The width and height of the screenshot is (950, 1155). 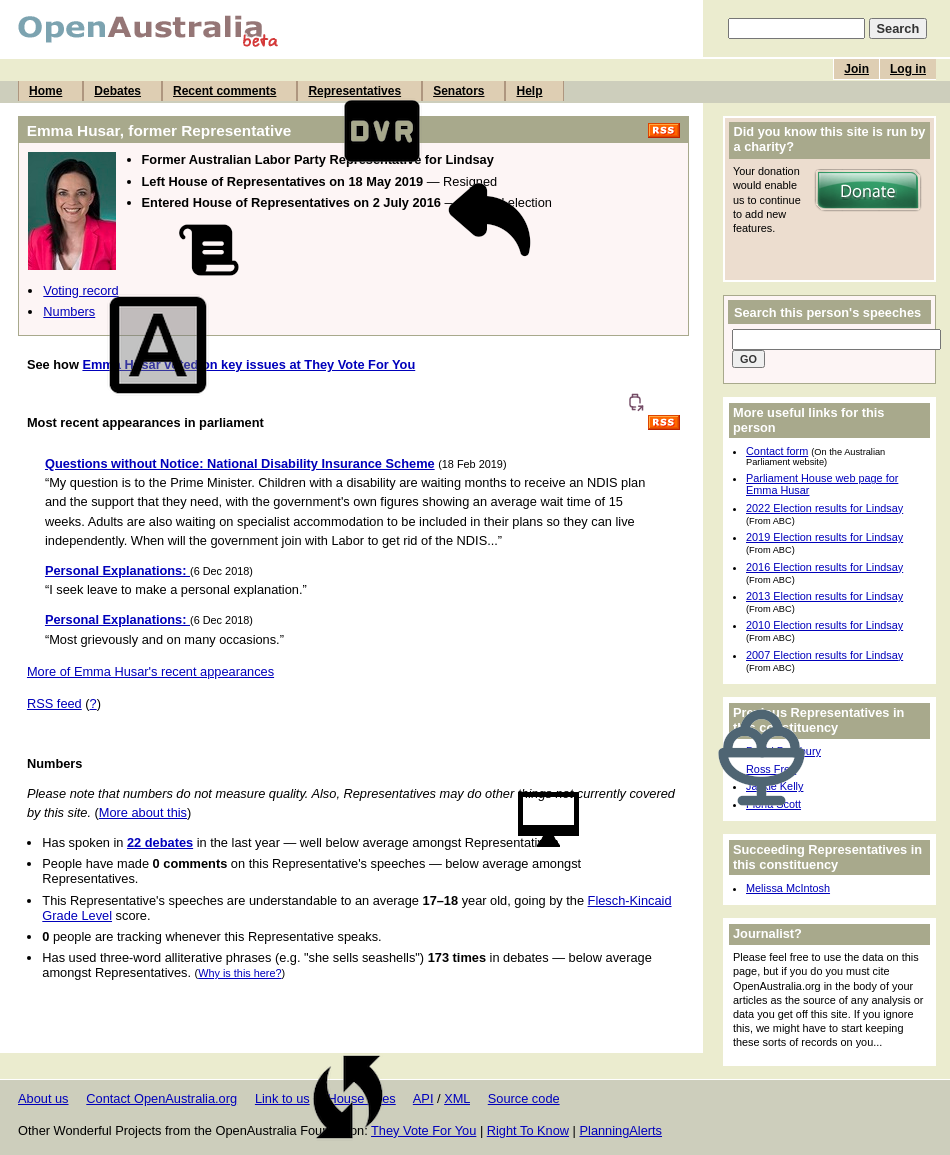 I want to click on view on desktop display, so click(x=548, y=819).